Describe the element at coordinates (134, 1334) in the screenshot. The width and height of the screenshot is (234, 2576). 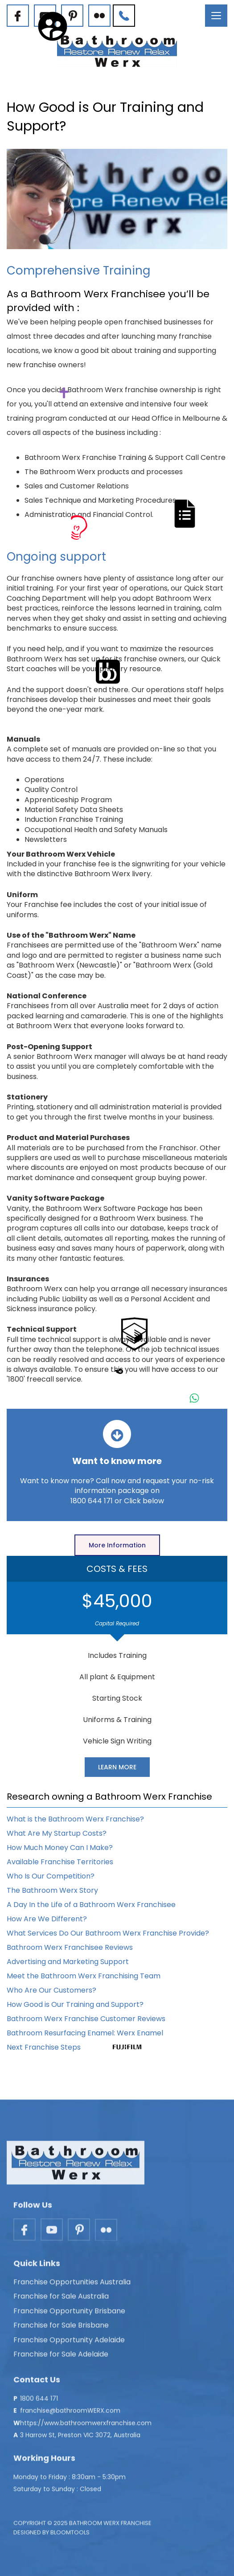
I see `htmlacademy brand logo` at that location.